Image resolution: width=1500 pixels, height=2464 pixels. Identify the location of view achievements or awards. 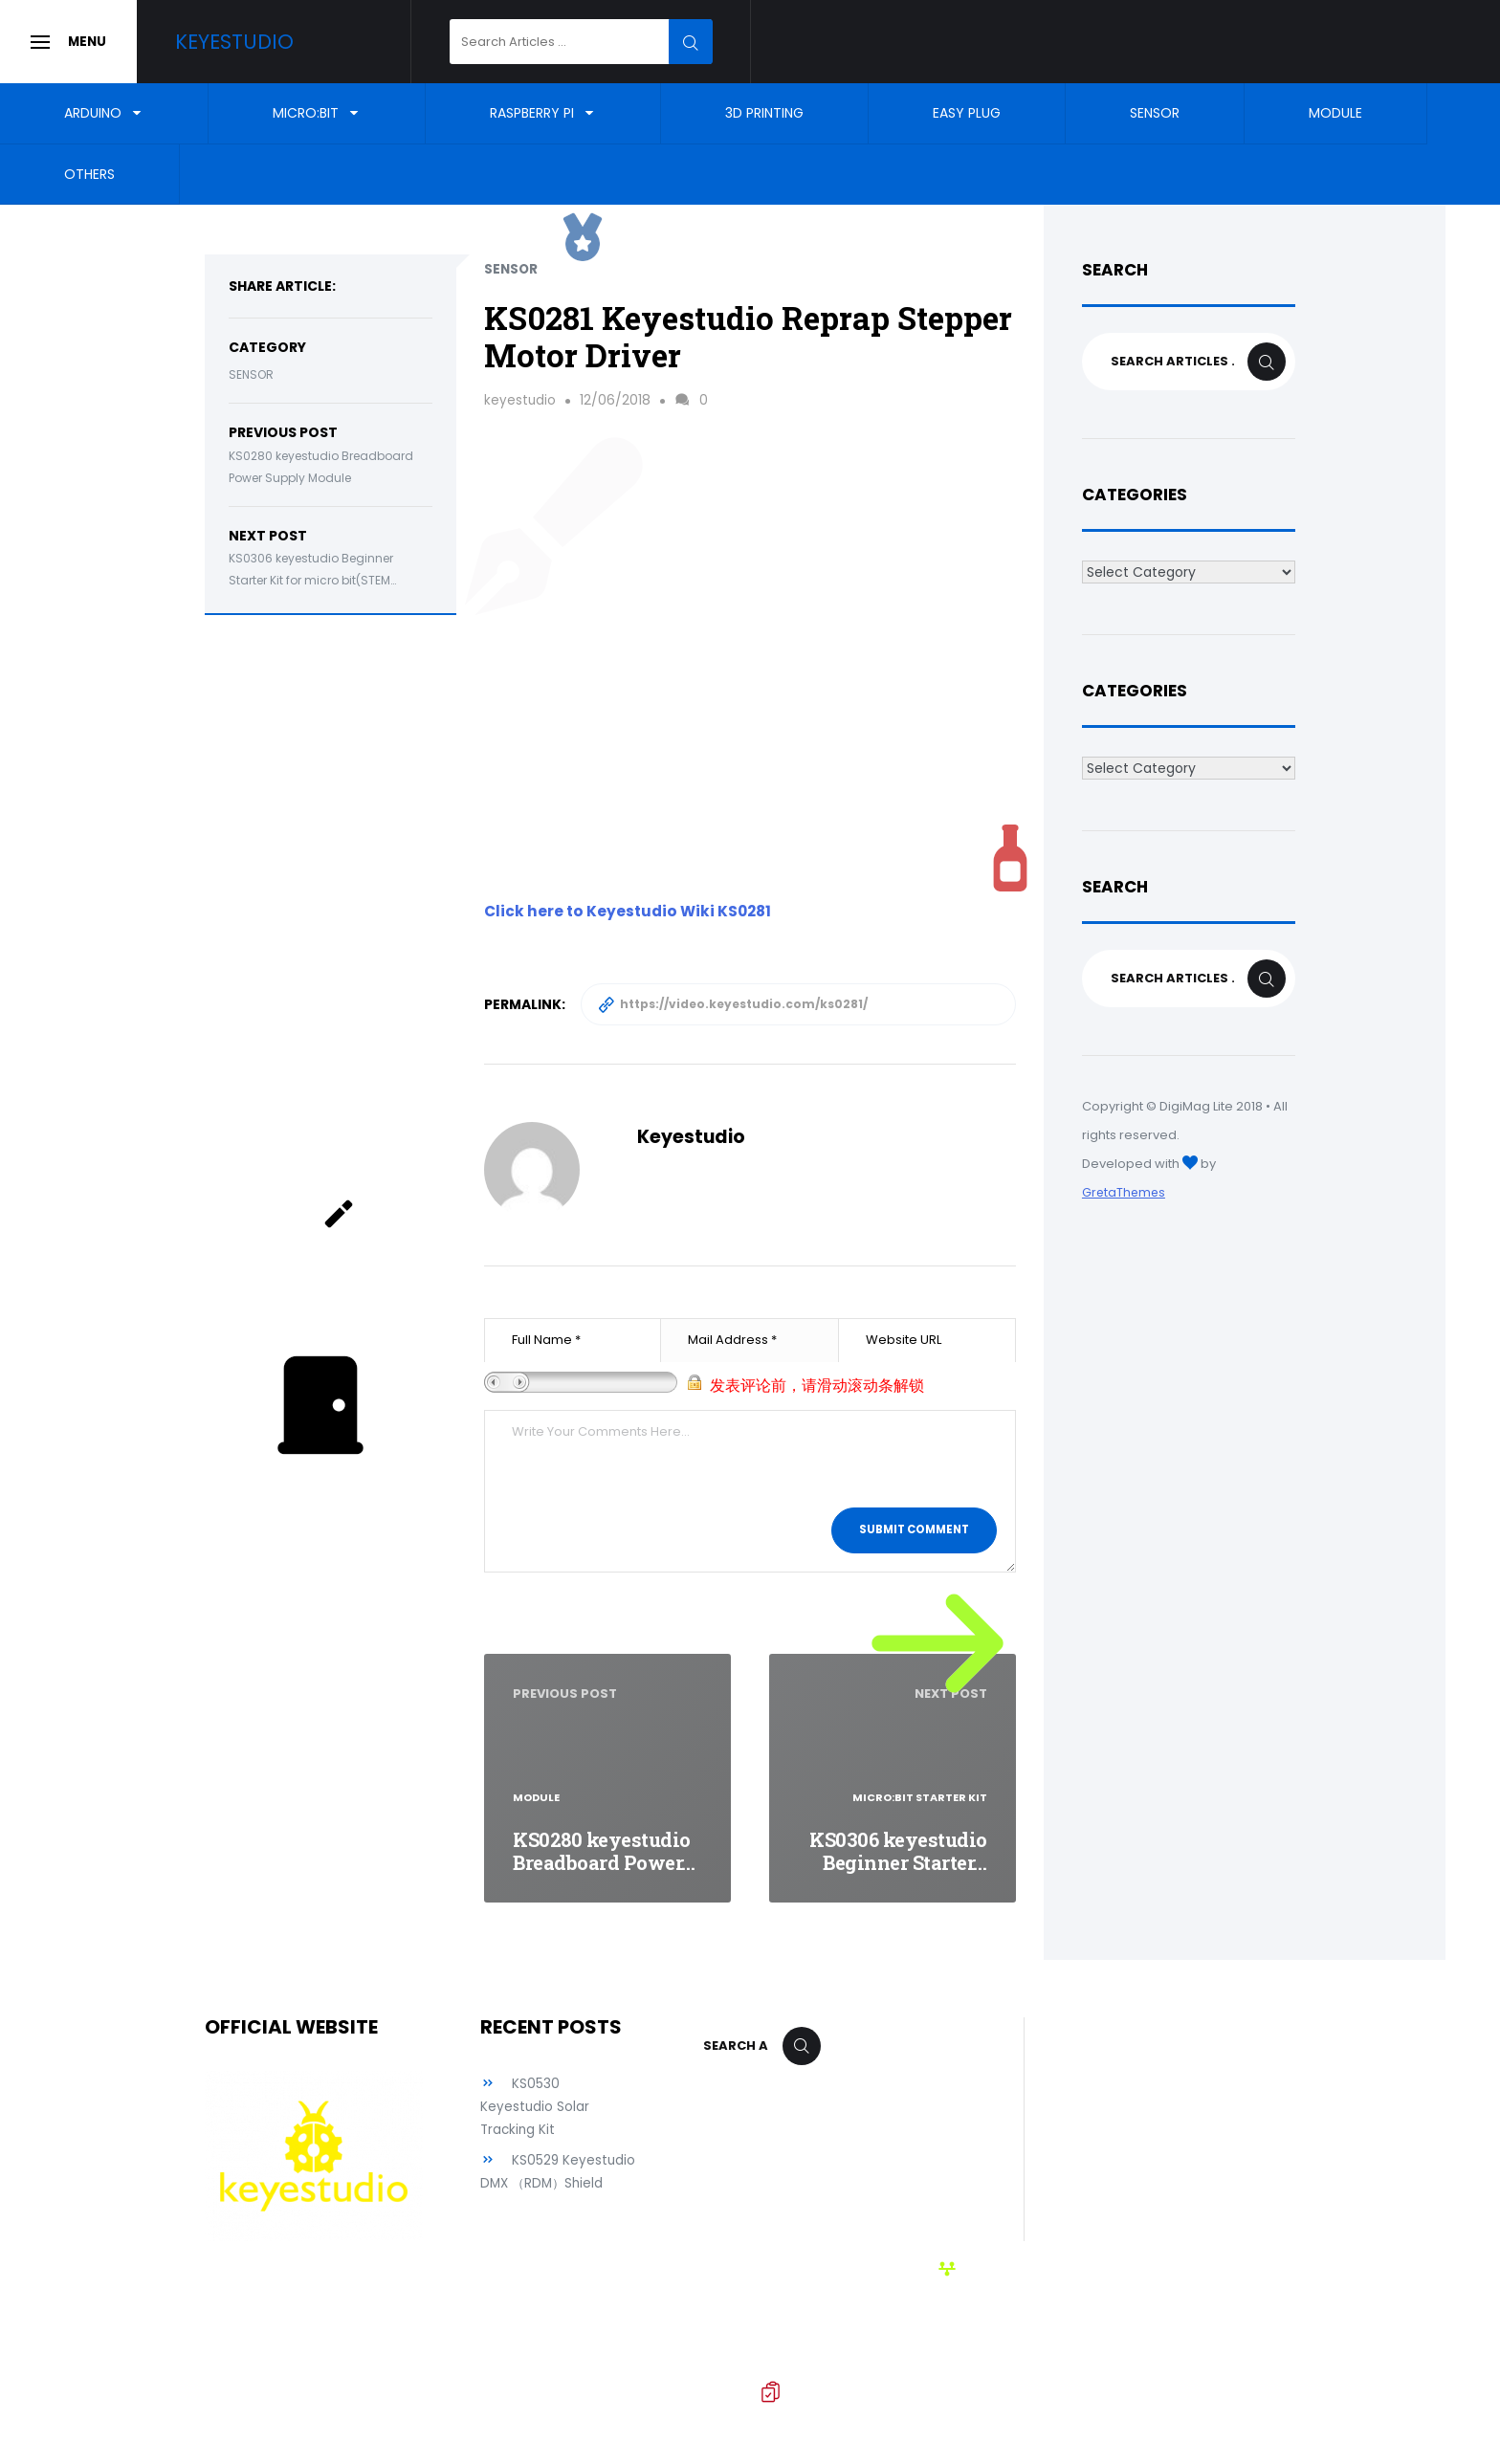
(583, 238).